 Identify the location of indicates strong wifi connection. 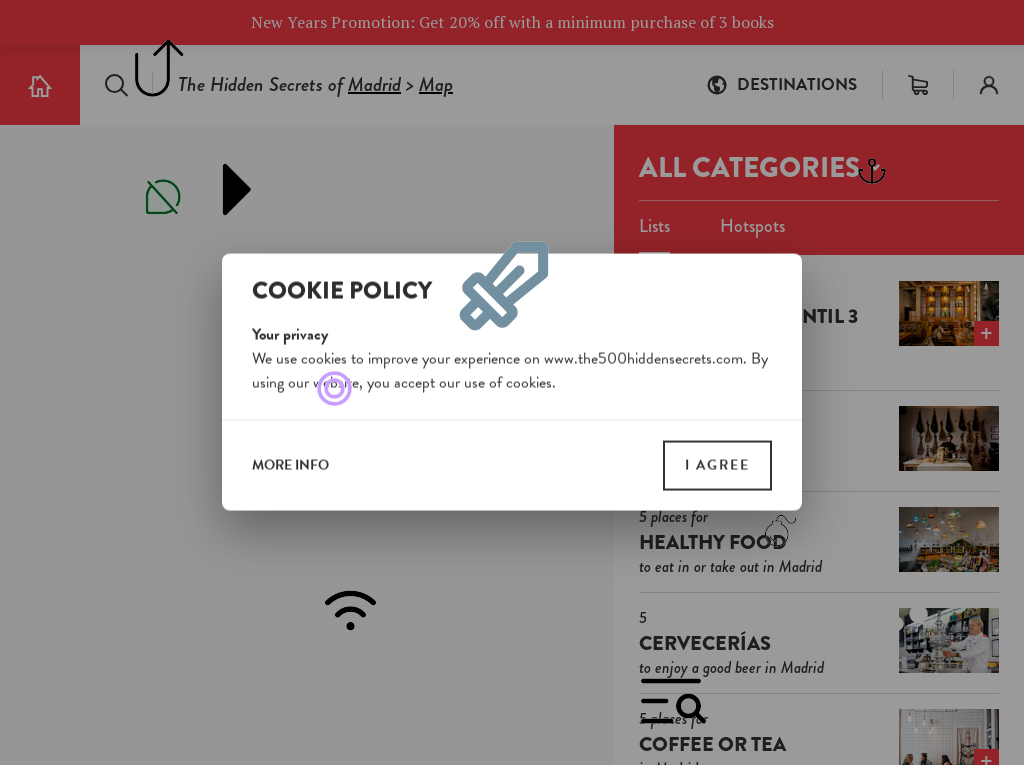
(350, 610).